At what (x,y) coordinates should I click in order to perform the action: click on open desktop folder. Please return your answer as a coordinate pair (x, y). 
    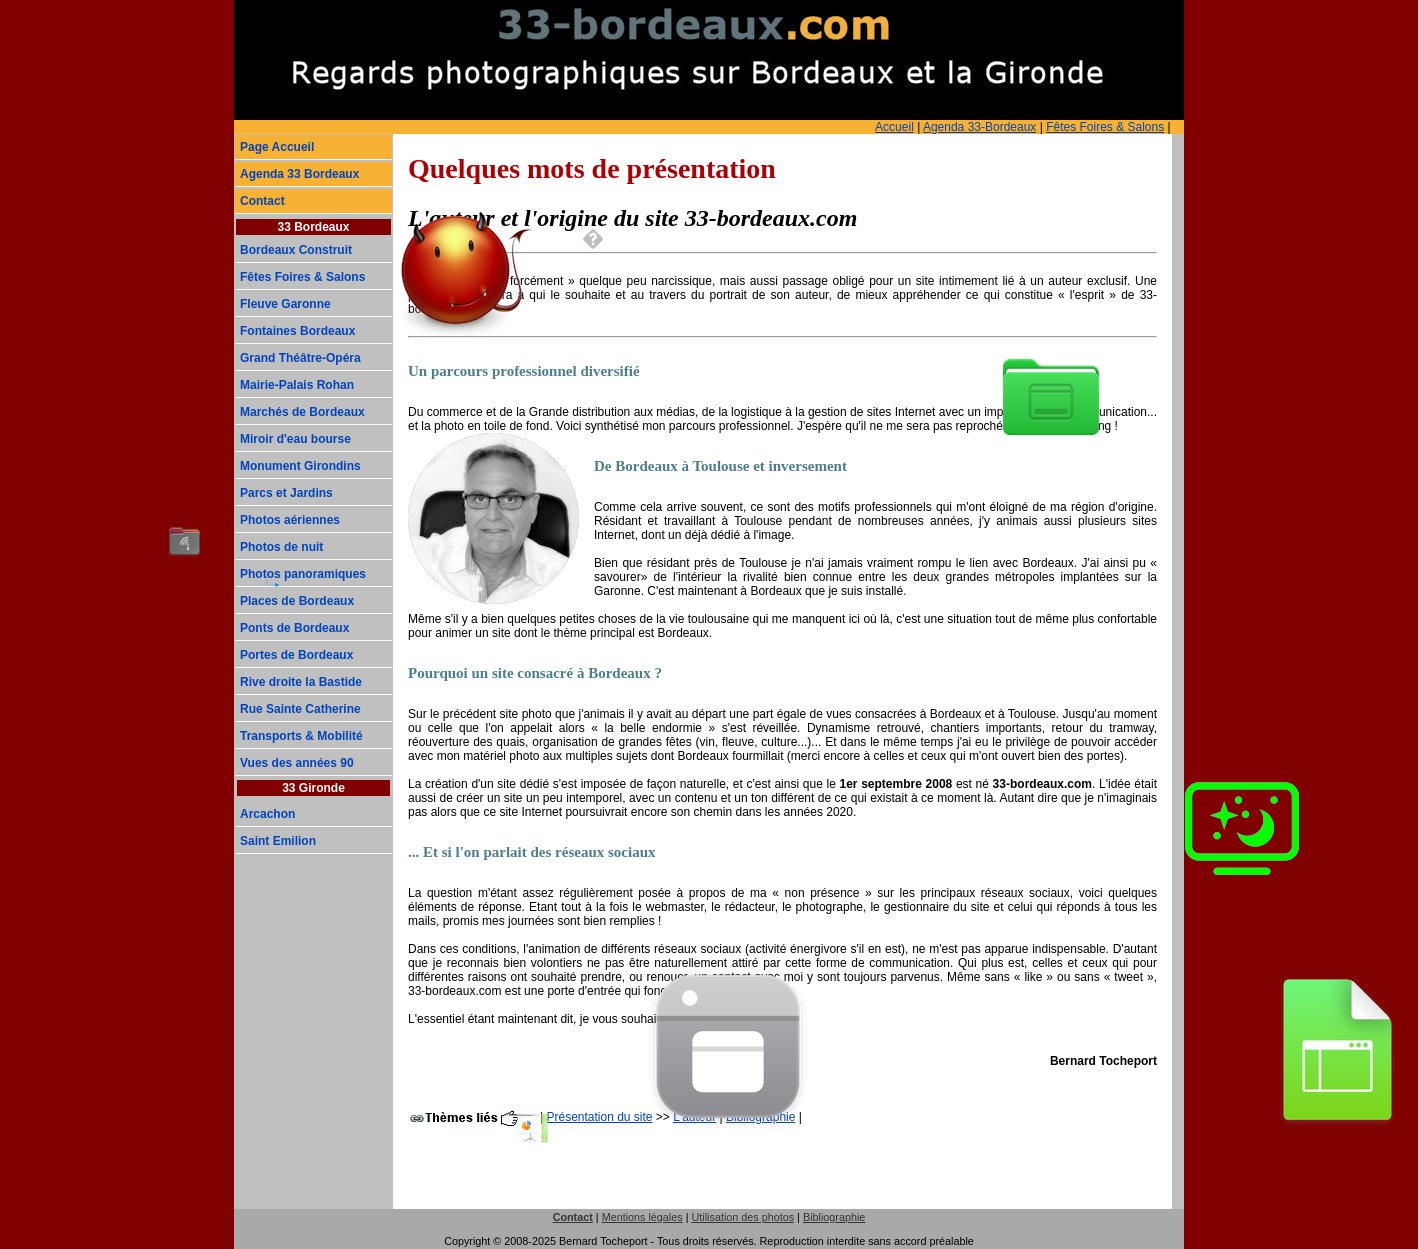
    Looking at the image, I should click on (1051, 397).